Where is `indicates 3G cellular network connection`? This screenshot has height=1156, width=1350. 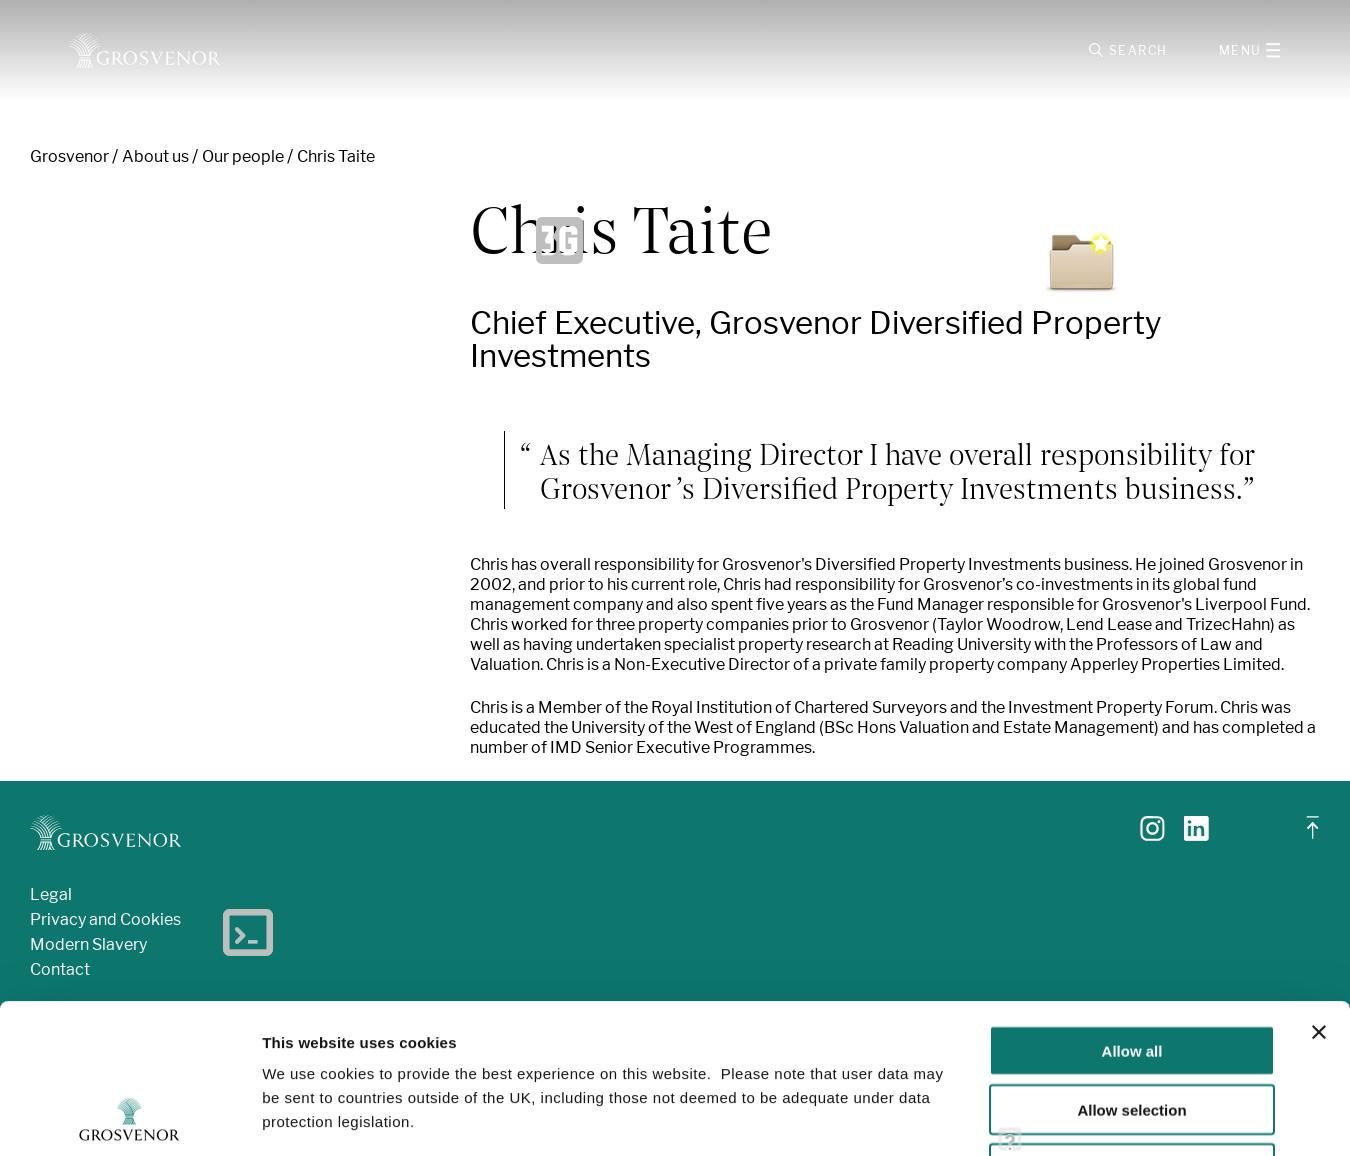 indicates 3G cellular network connection is located at coordinates (559, 240).